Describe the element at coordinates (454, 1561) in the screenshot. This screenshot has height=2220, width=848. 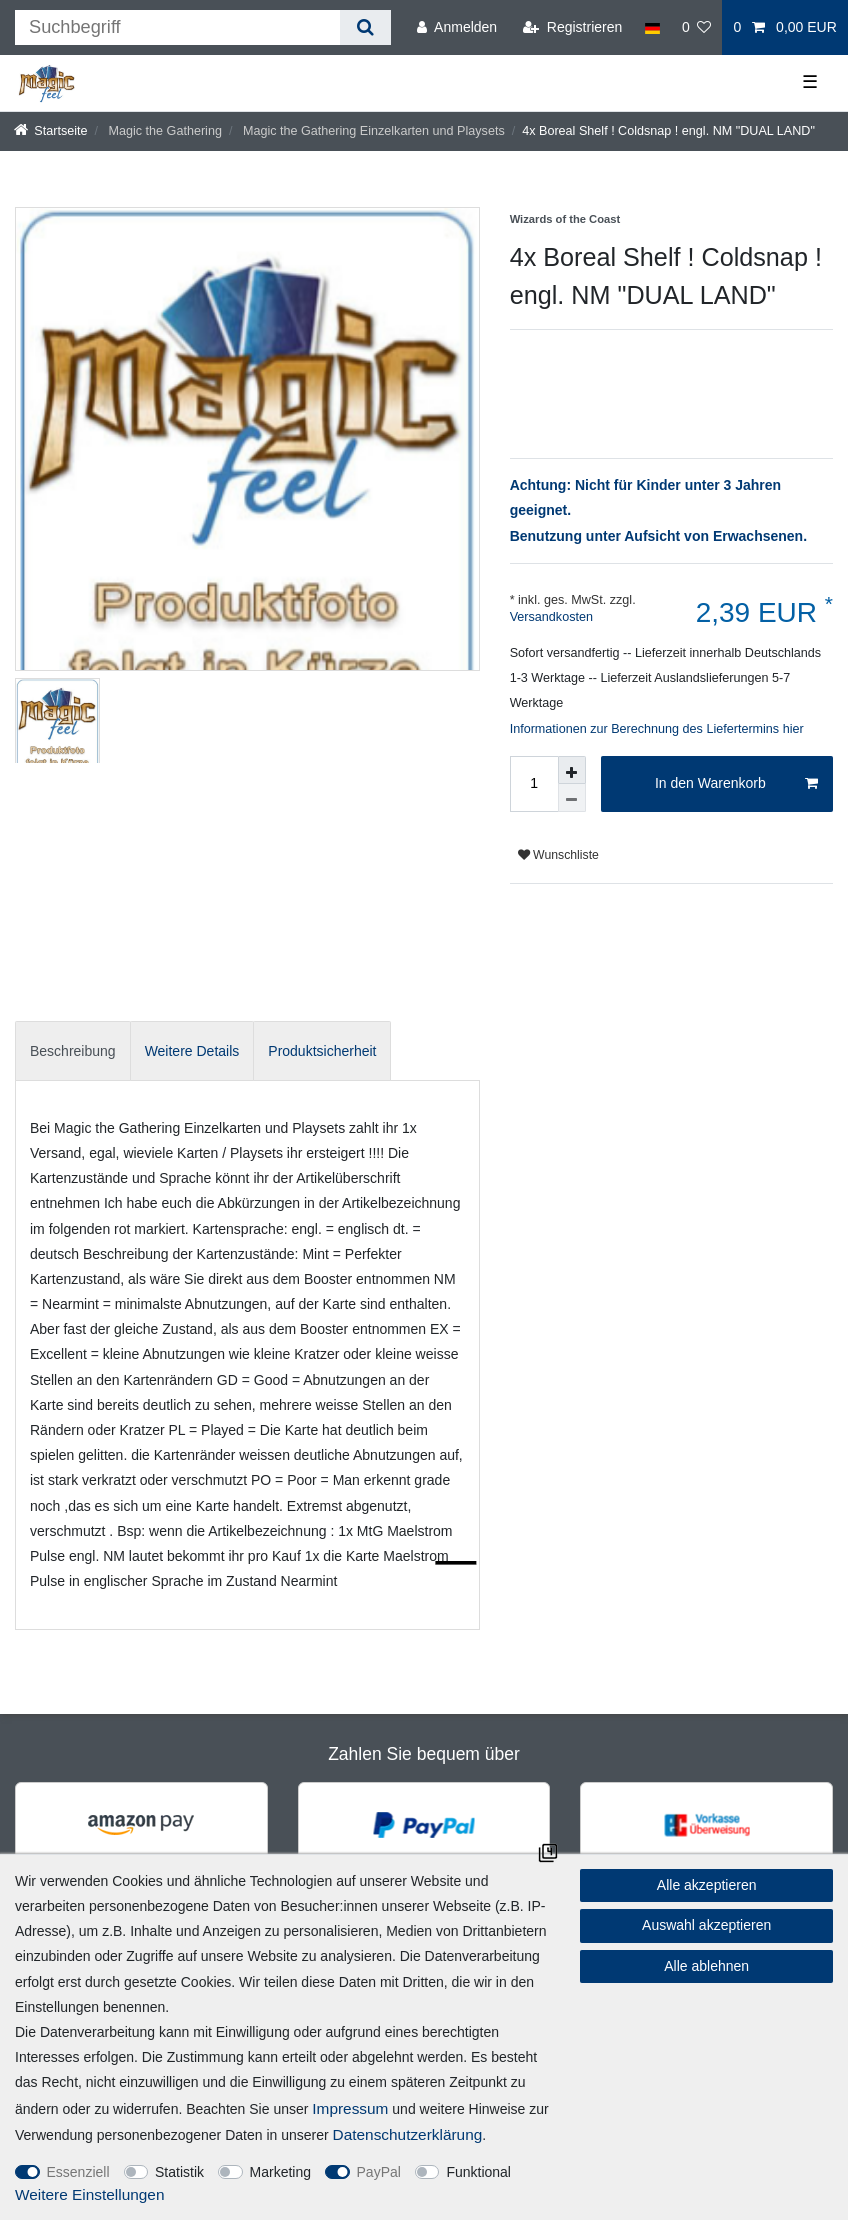
I see `minimize the current window` at that location.